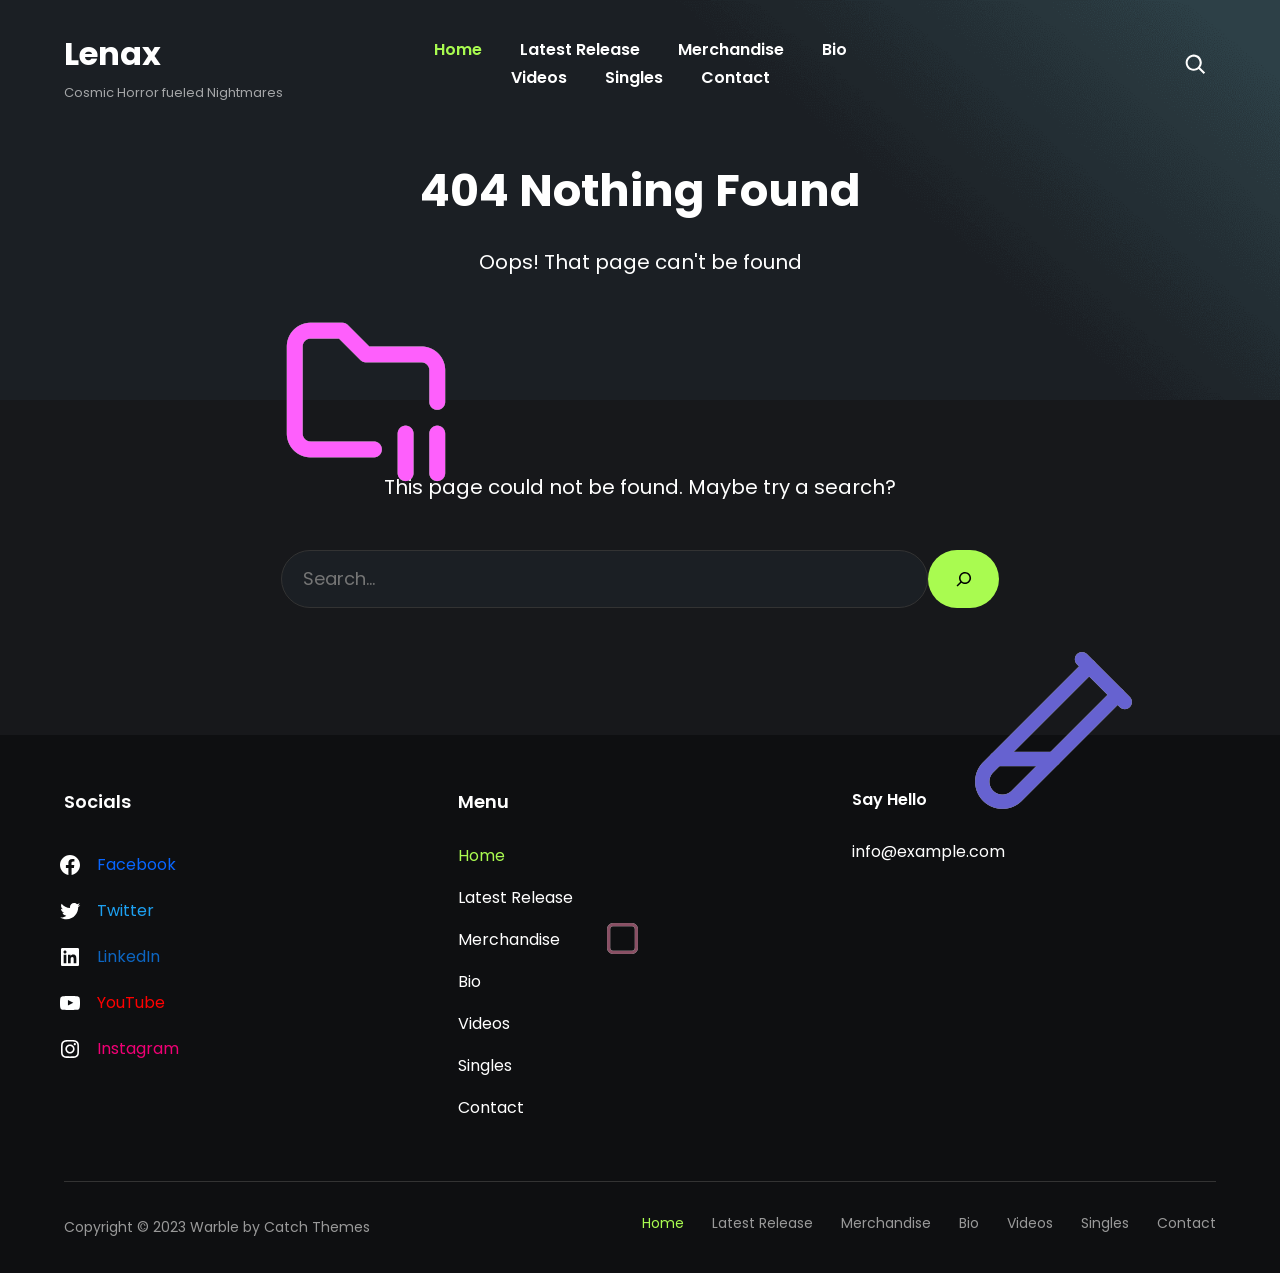 This screenshot has width=1280, height=1273. Describe the element at coordinates (366, 394) in the screenshot. I see `pause folder sync or backup` at that location.